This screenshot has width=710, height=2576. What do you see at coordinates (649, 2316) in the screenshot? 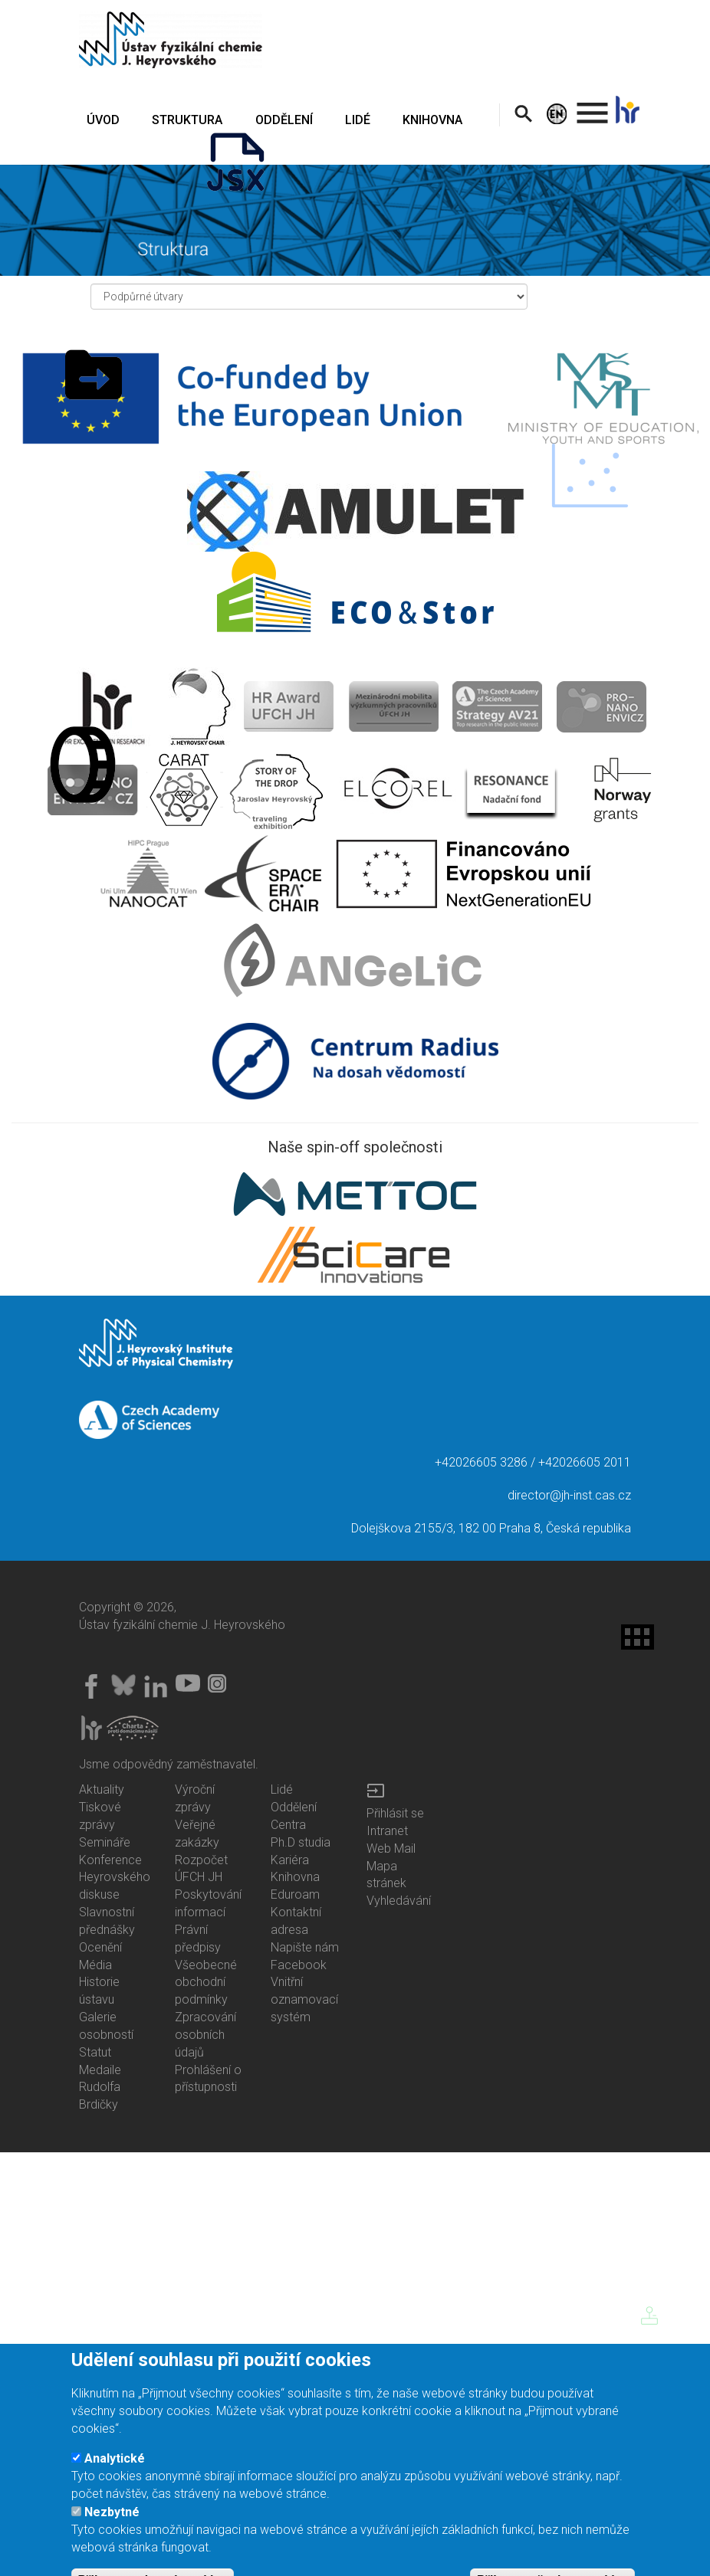
I see `access game controls or gaming features` at bounding box center [649, 2316].